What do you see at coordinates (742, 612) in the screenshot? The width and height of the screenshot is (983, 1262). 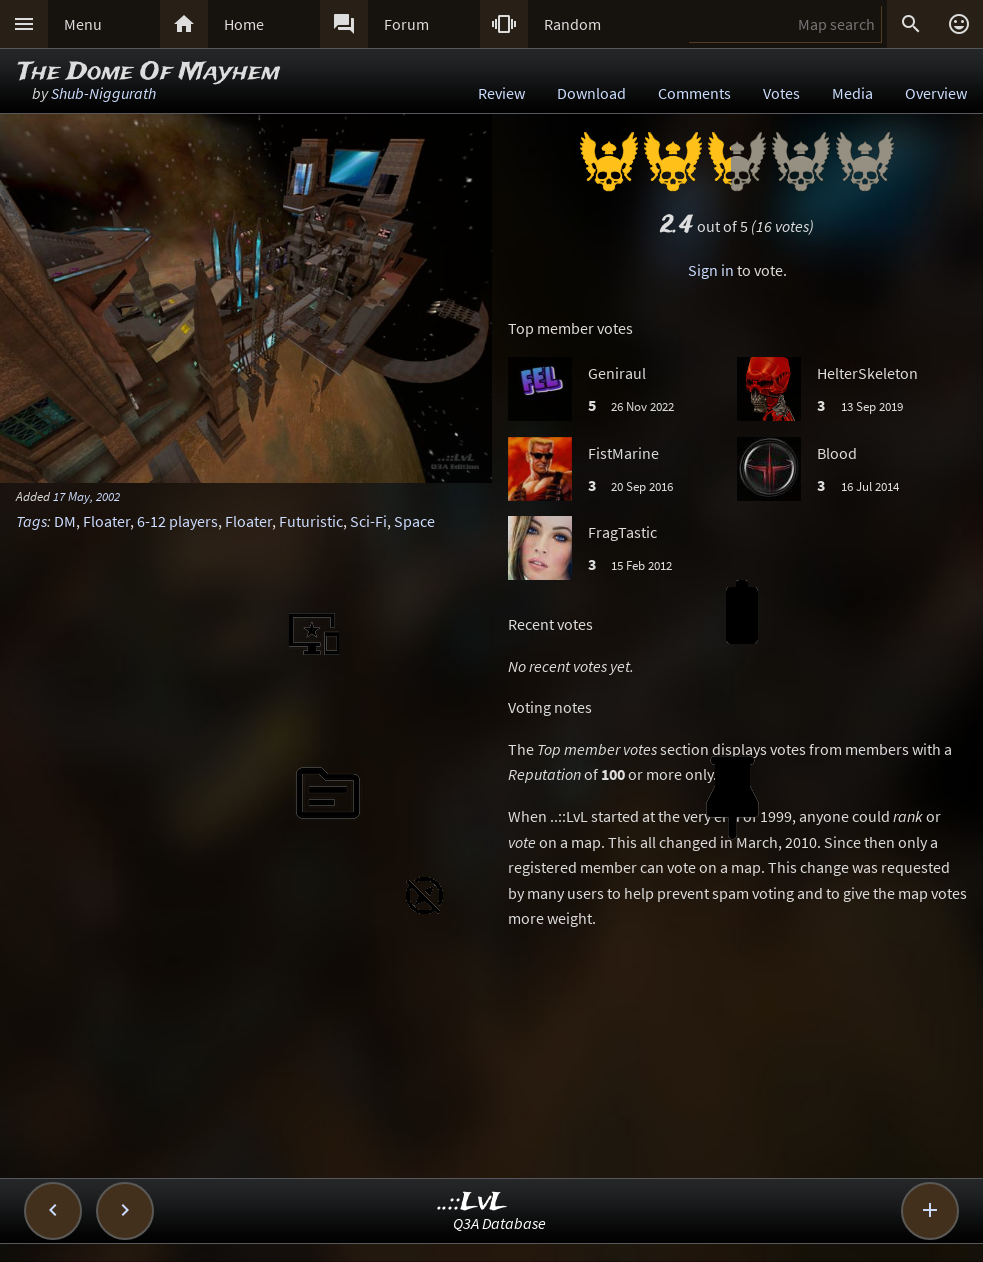 I see `view current battery level` at bounding box center [742, 612].